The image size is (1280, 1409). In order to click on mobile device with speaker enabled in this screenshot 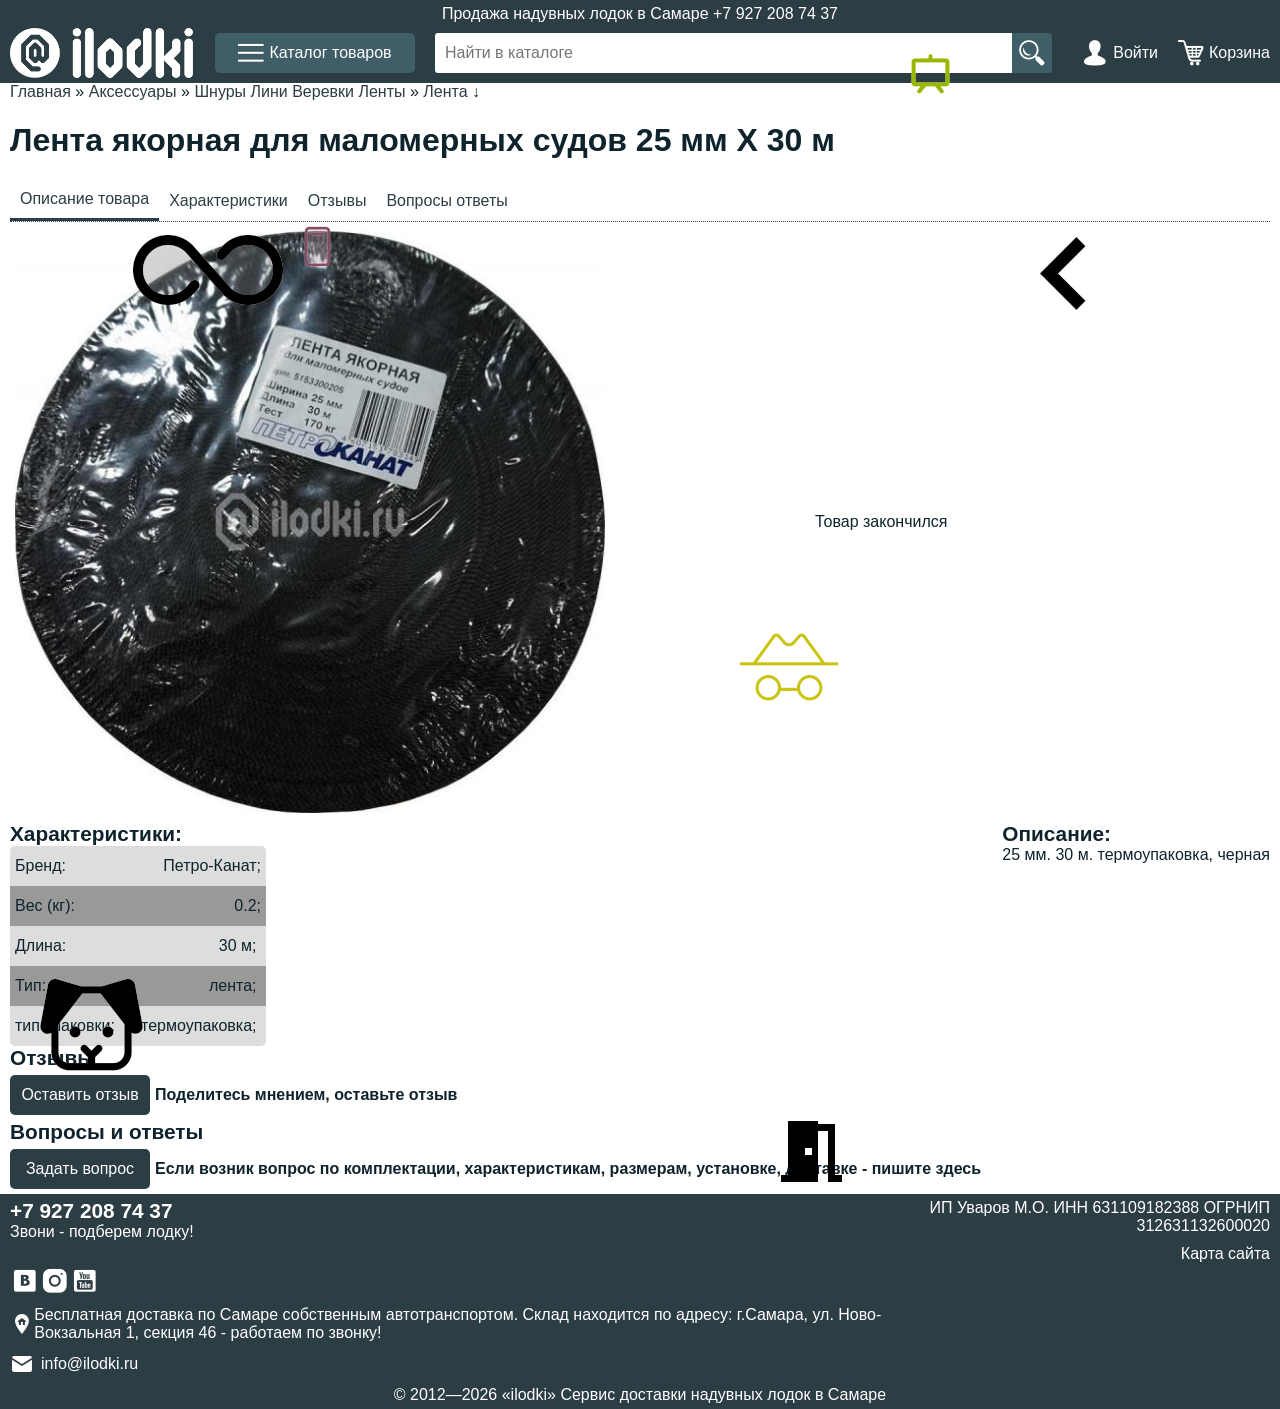, I will do `click(317, 246)`.